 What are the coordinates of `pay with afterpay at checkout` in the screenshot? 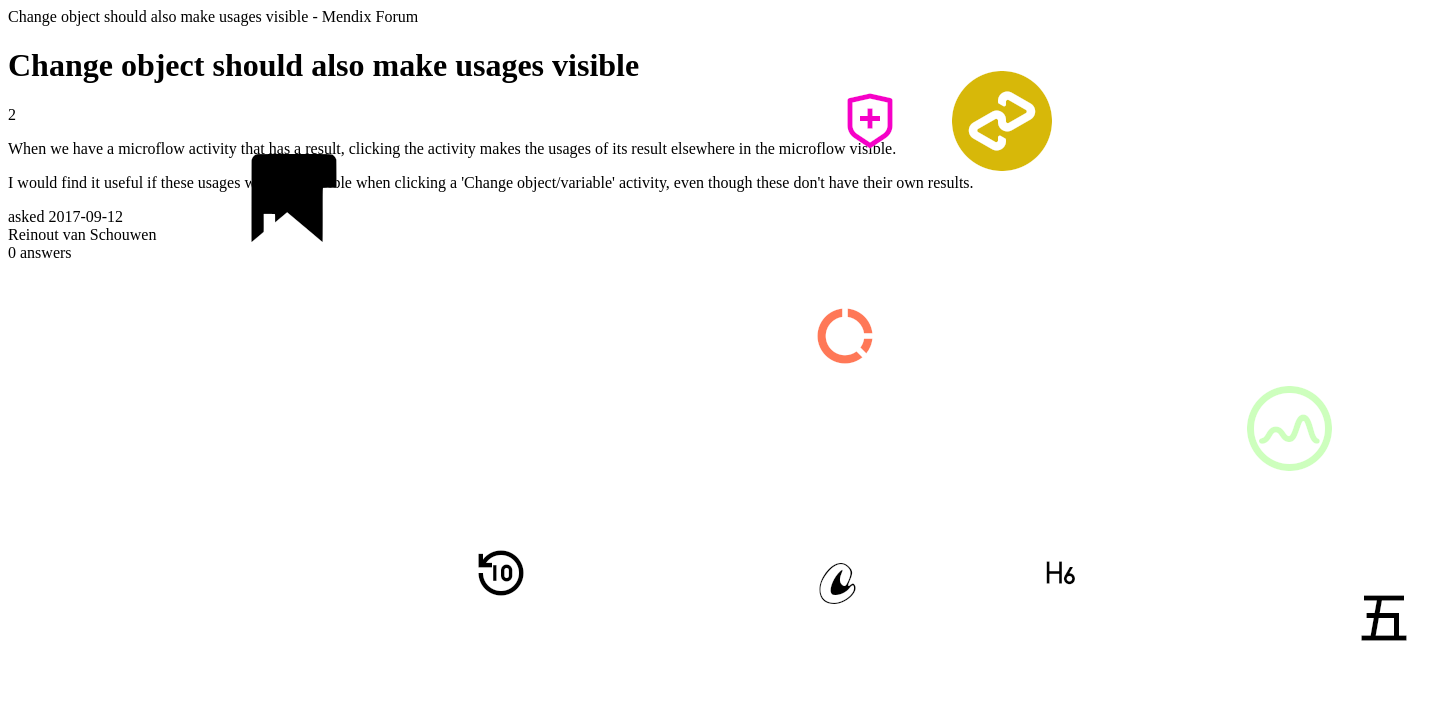 It's located at (1002, 121).